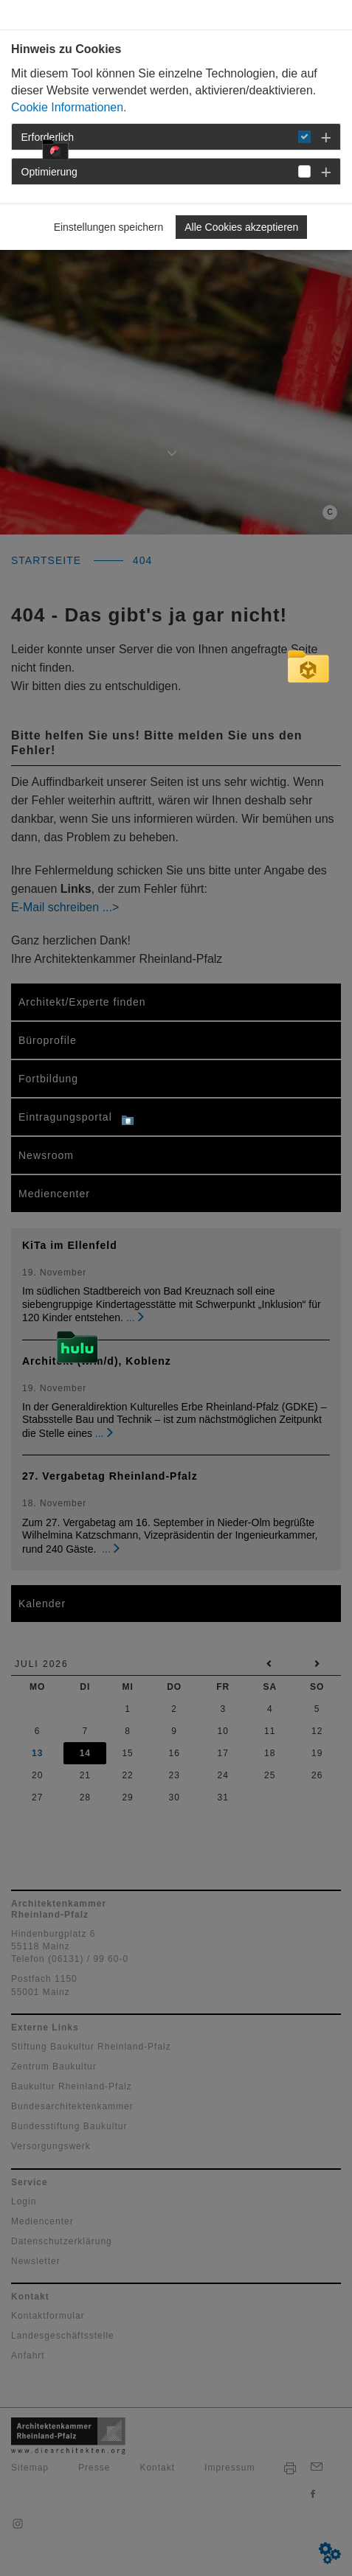 The image size is (352, 2576). Describe the element at coordinates (308, 667) in the screenshot. I see `open unity project files folder` at that location.